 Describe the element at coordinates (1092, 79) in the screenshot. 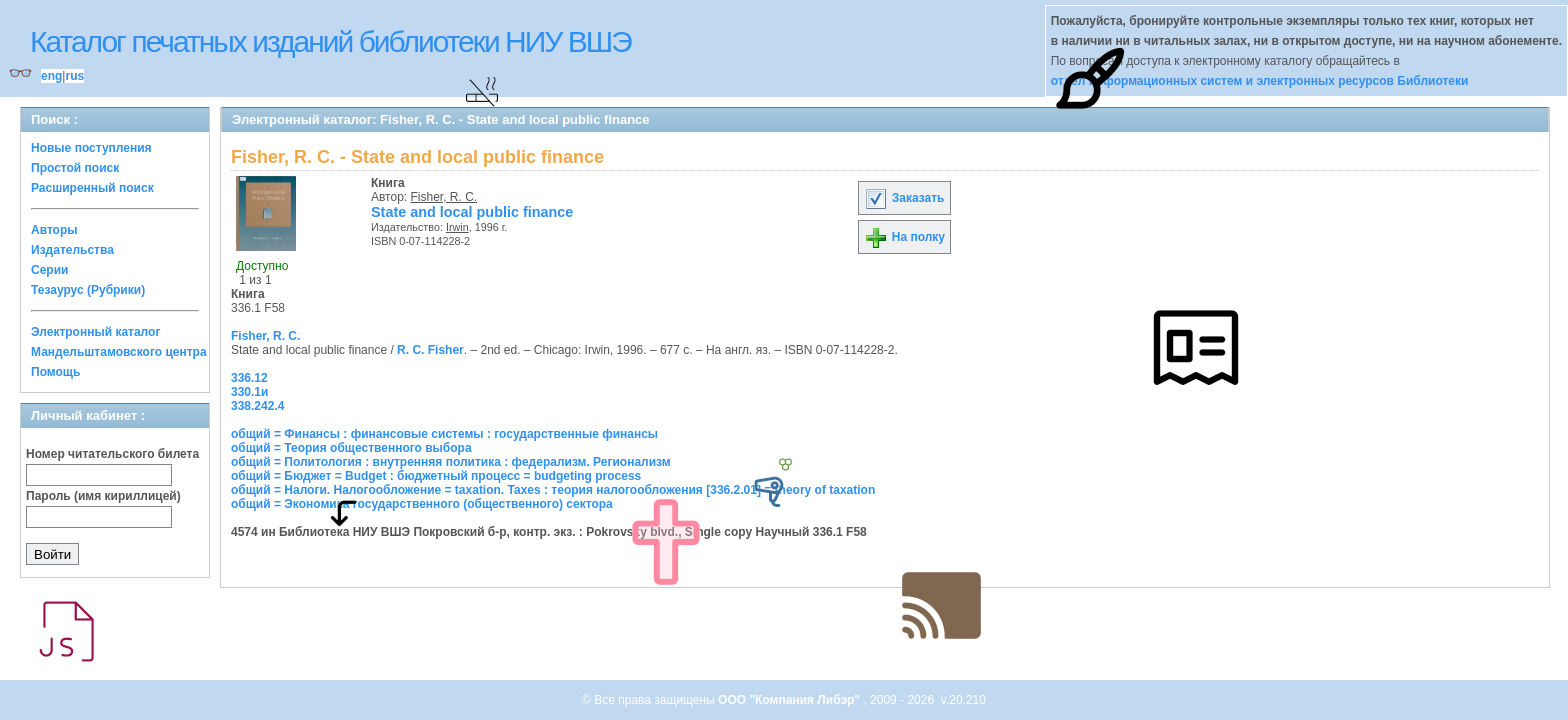

I see `access drawing or painting tools` at that location.